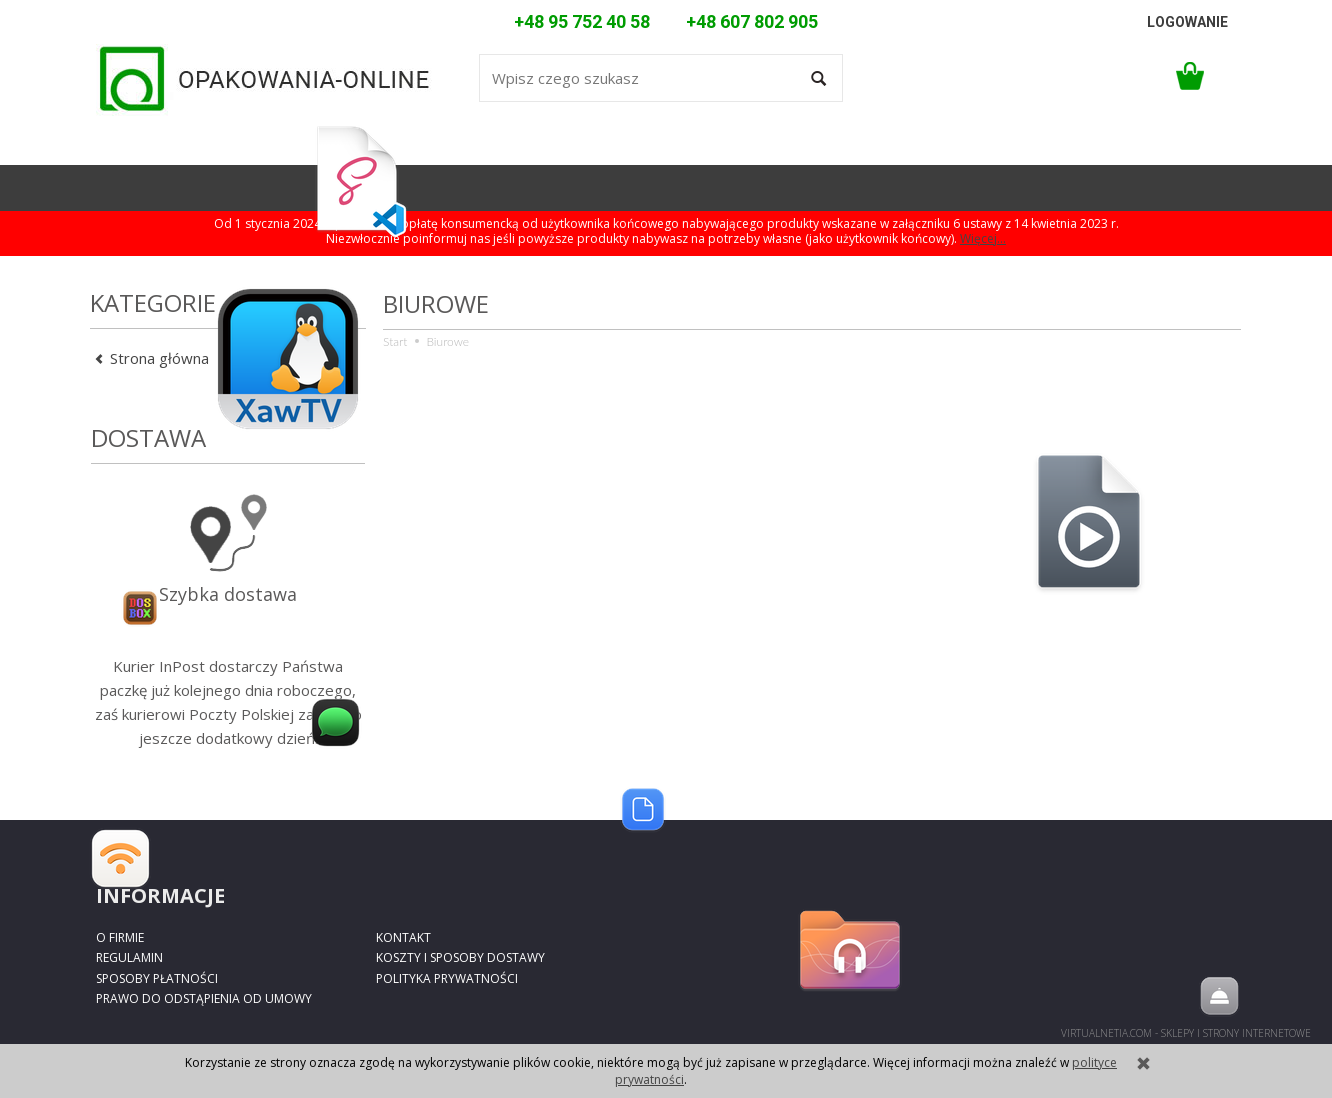 Image resolution: width=1332 pixels, height=1098 pixels. Describe the element at coordinates (288, 359) in the screenshot. I see `launch xawtv television viewer application` at that location.